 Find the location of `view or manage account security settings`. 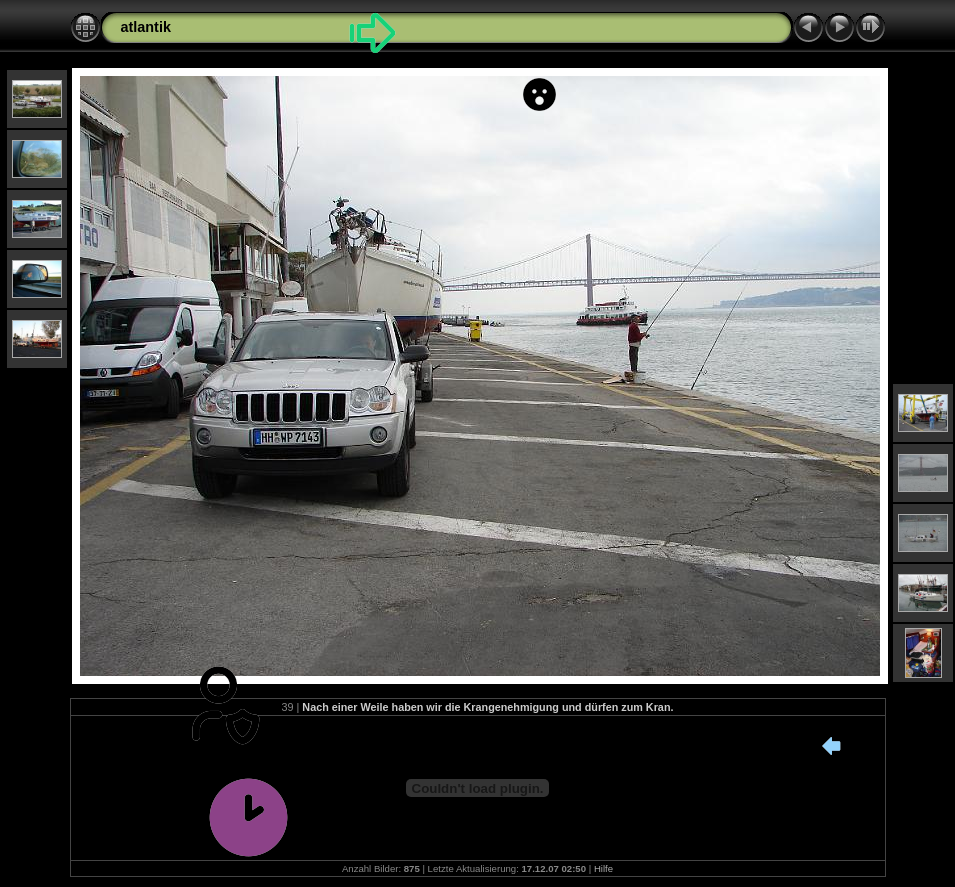

view or manage account security settings is located at coordinates (218, 703).